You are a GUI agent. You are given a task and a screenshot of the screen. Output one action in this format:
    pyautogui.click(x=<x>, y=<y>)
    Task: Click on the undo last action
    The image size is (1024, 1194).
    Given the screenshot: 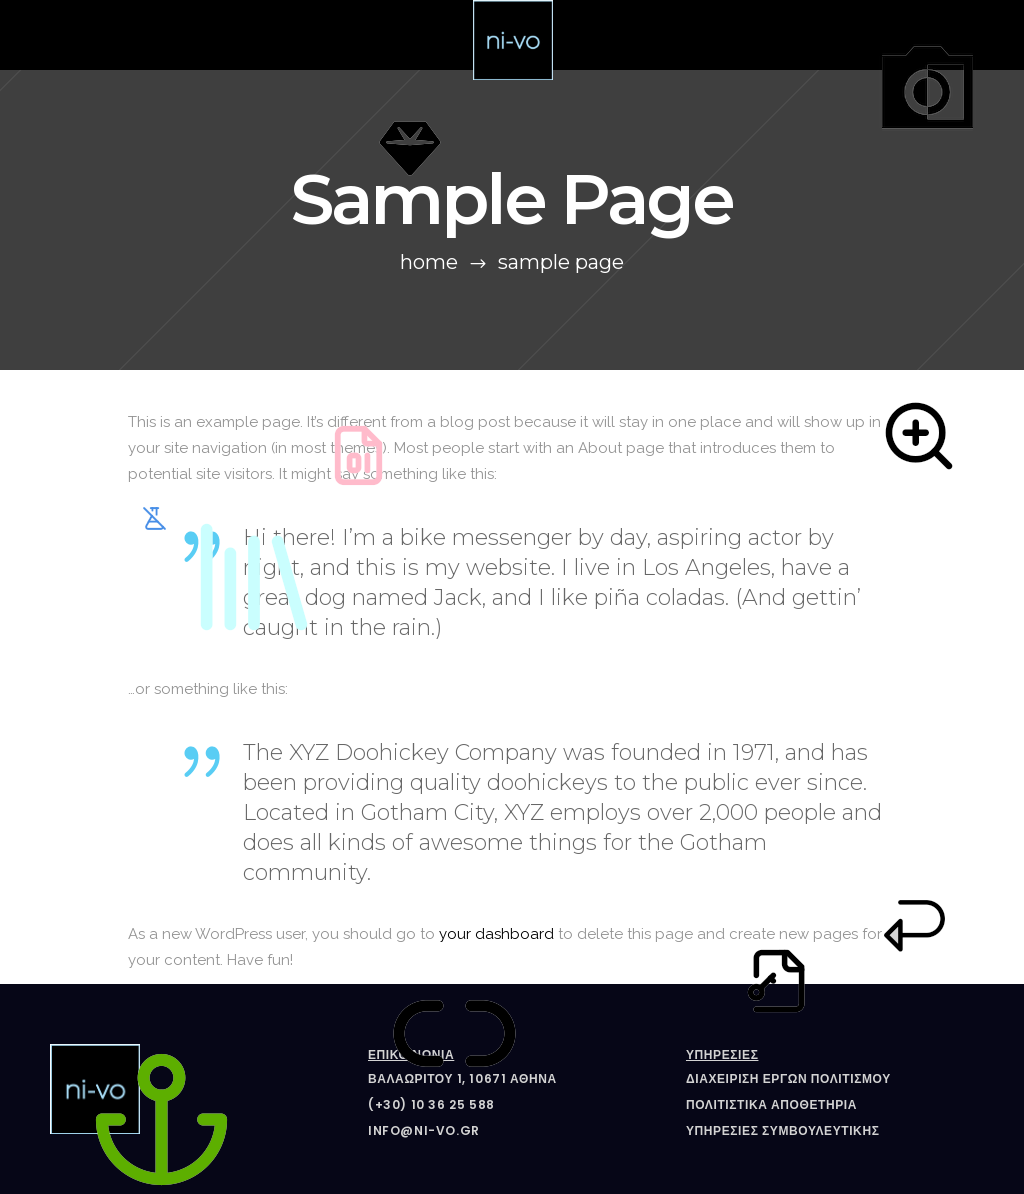 What is the action you would take?
    pyautogui.click(x=914, y=923)
    